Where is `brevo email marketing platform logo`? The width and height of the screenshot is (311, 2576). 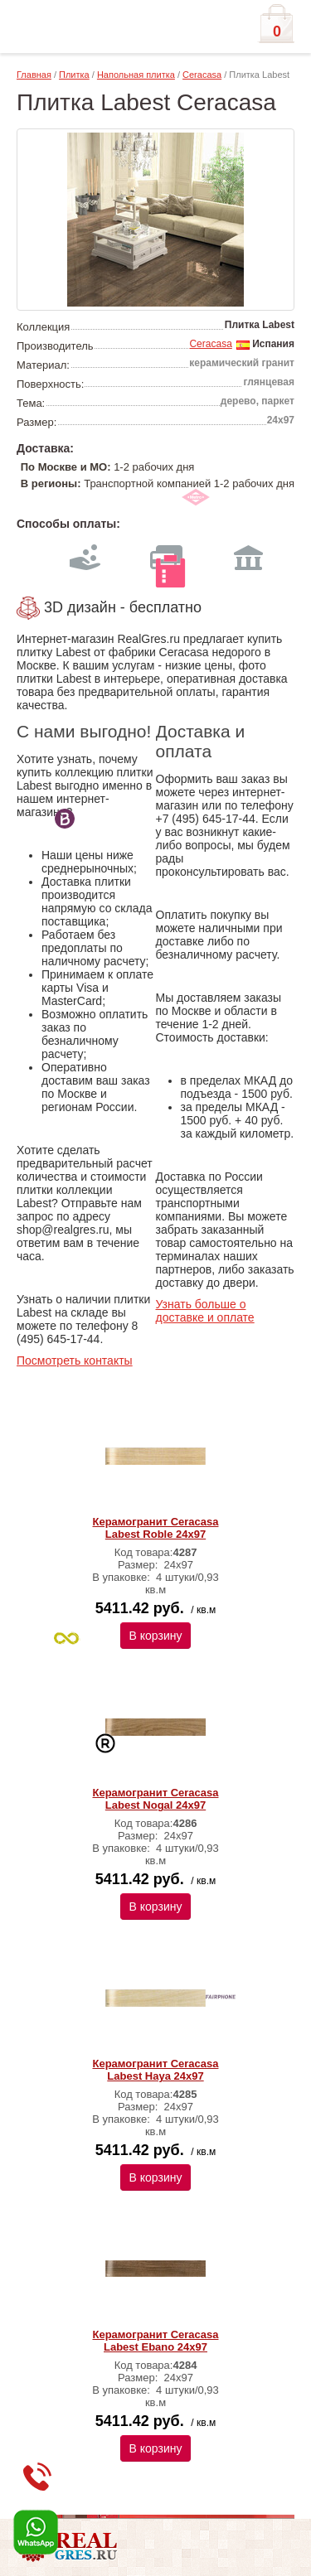 brevo email marketing platform logo is located at coordinates (65, 819).